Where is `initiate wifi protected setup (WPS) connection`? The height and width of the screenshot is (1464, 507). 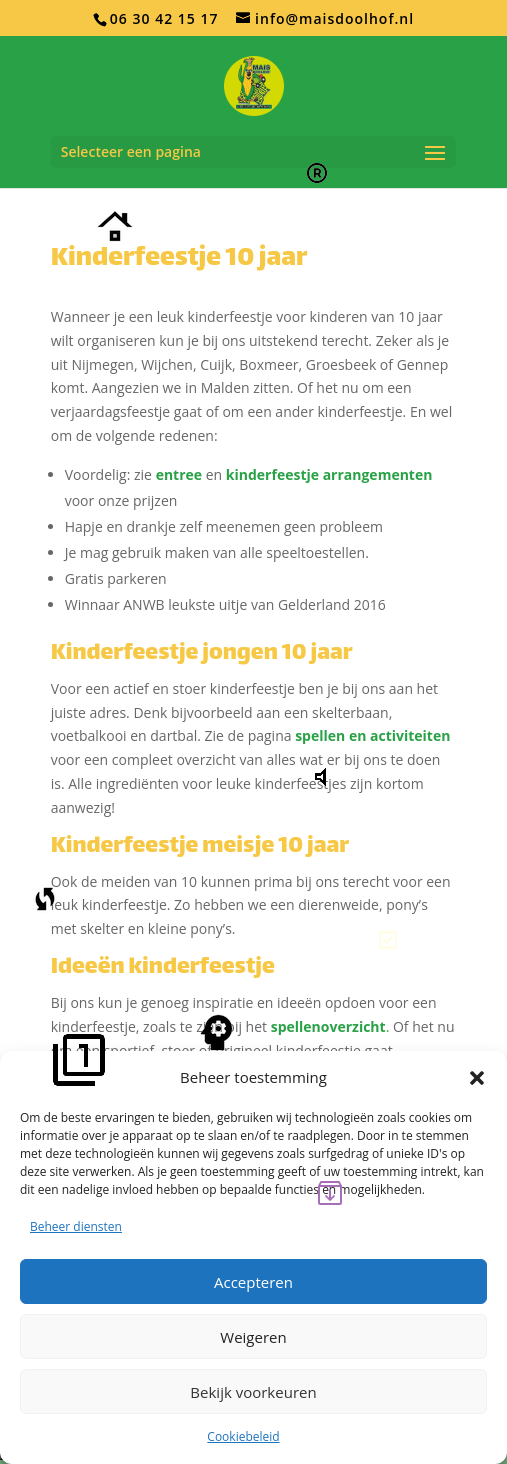 initiate wifi protected setup (WPS) connection is located at coordinates (45, 899).